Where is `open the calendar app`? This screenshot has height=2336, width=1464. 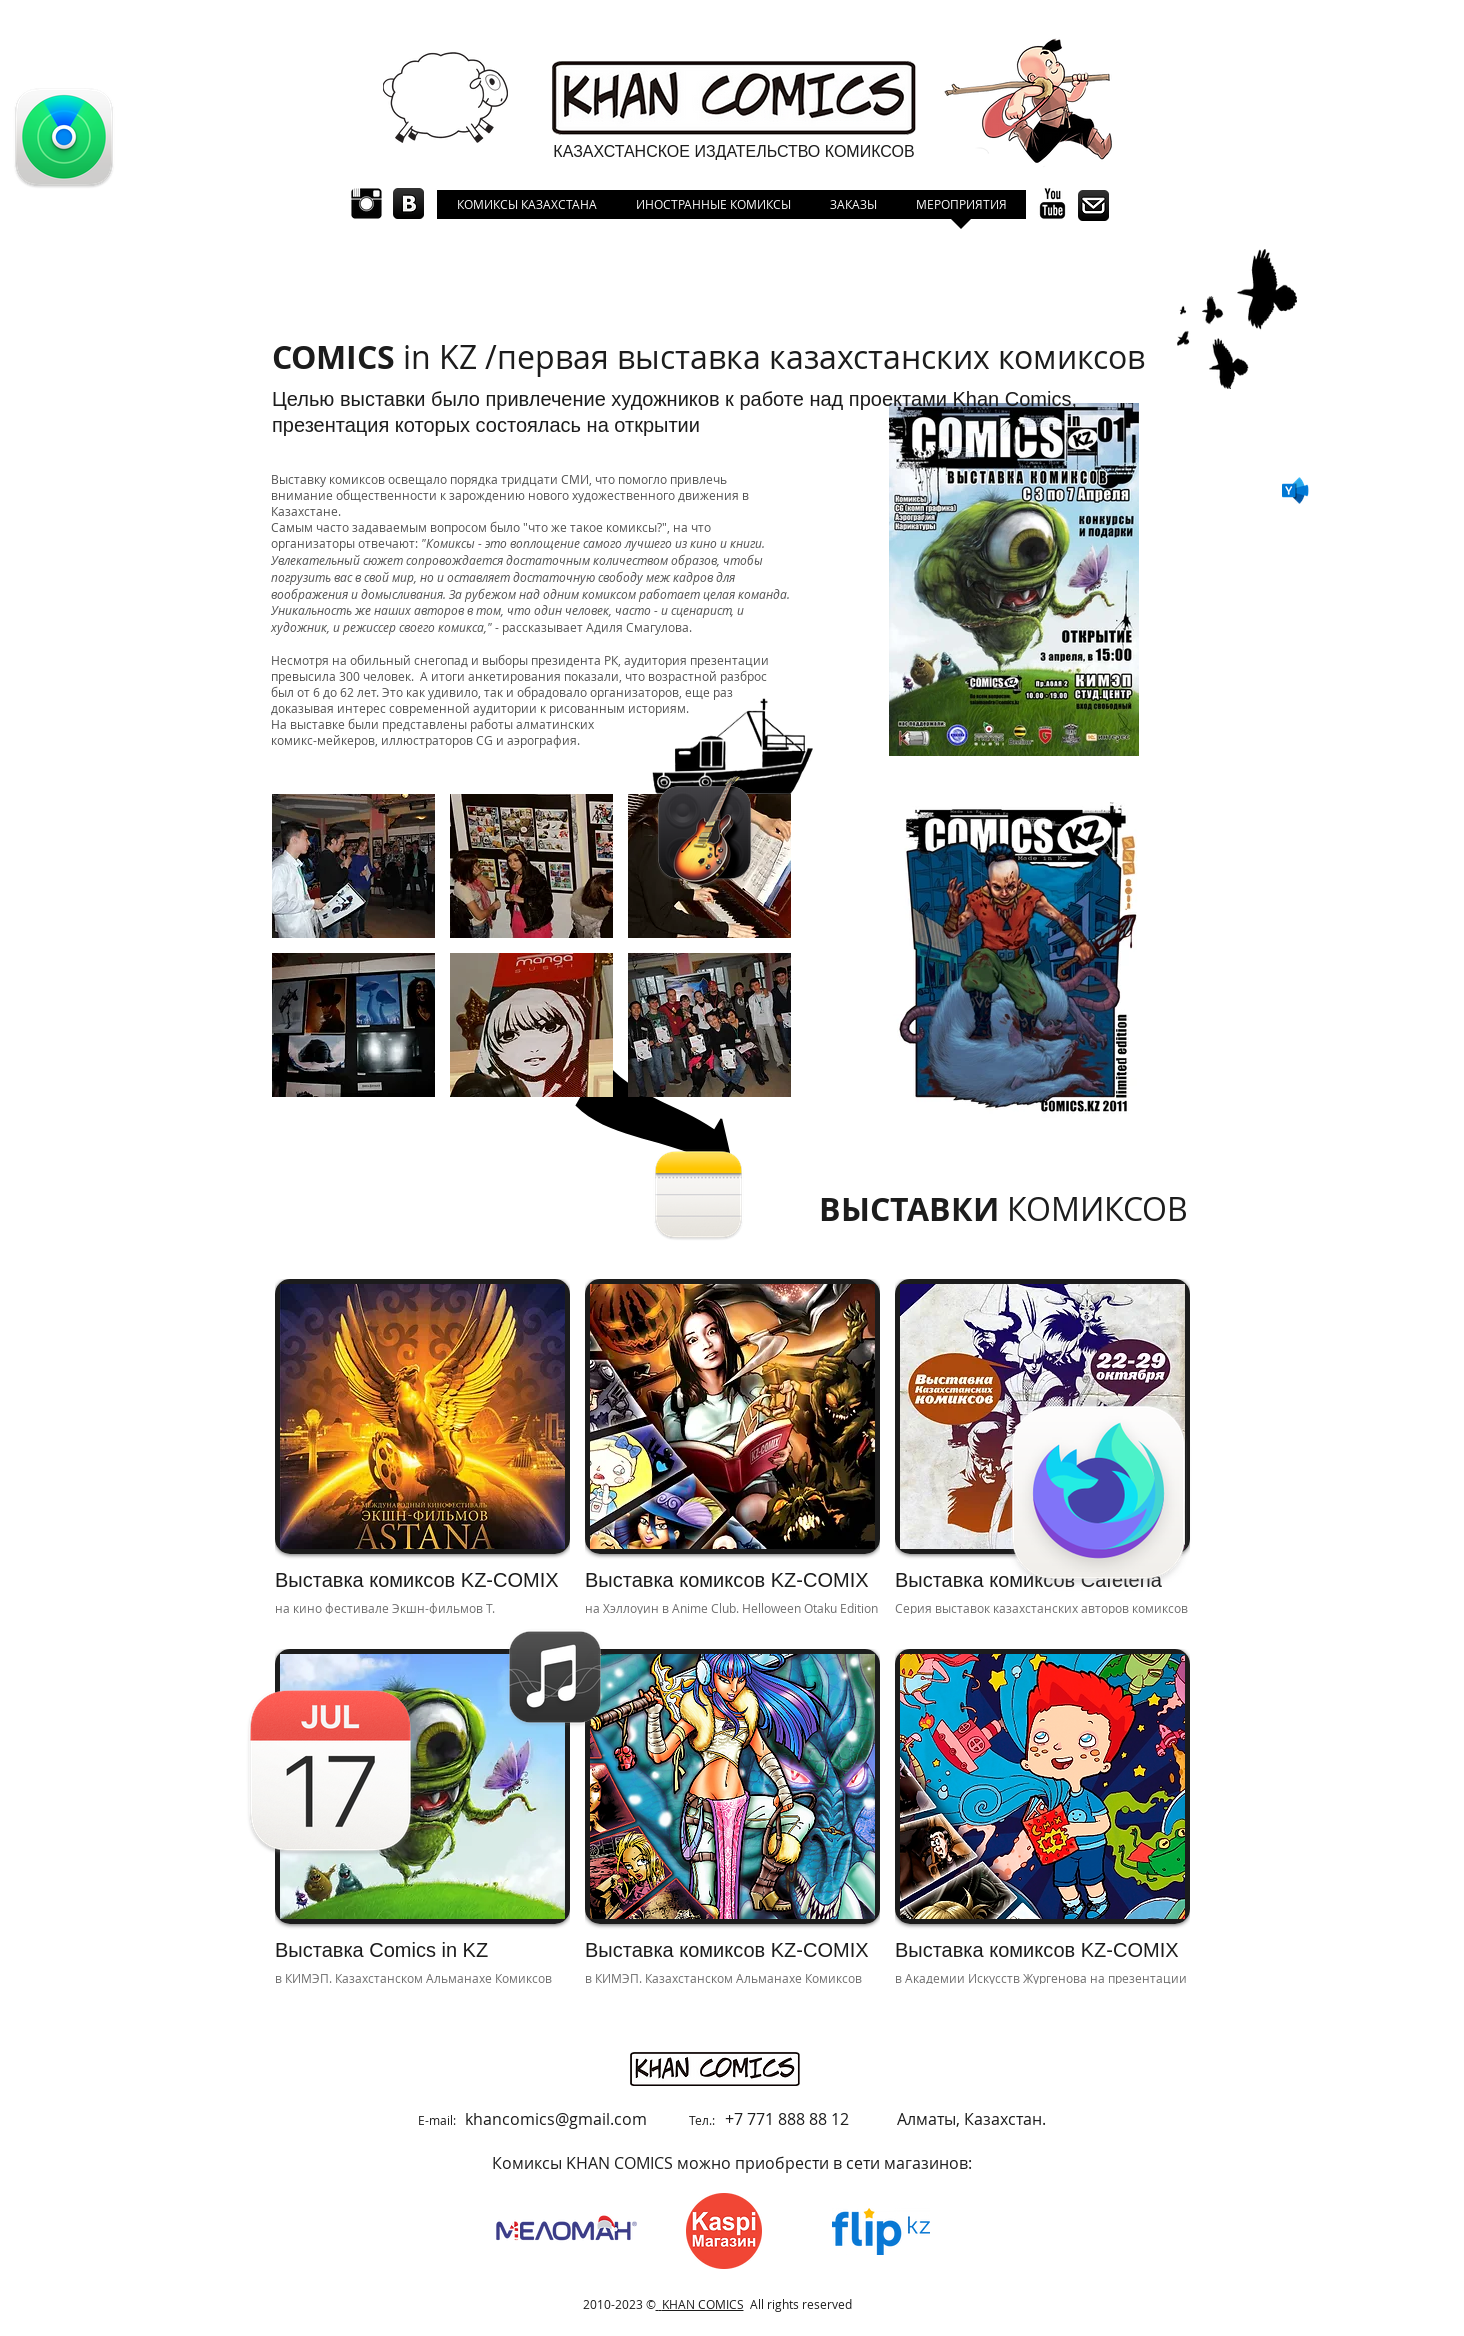 open the calendar app is located at coordinates (330, 1770).